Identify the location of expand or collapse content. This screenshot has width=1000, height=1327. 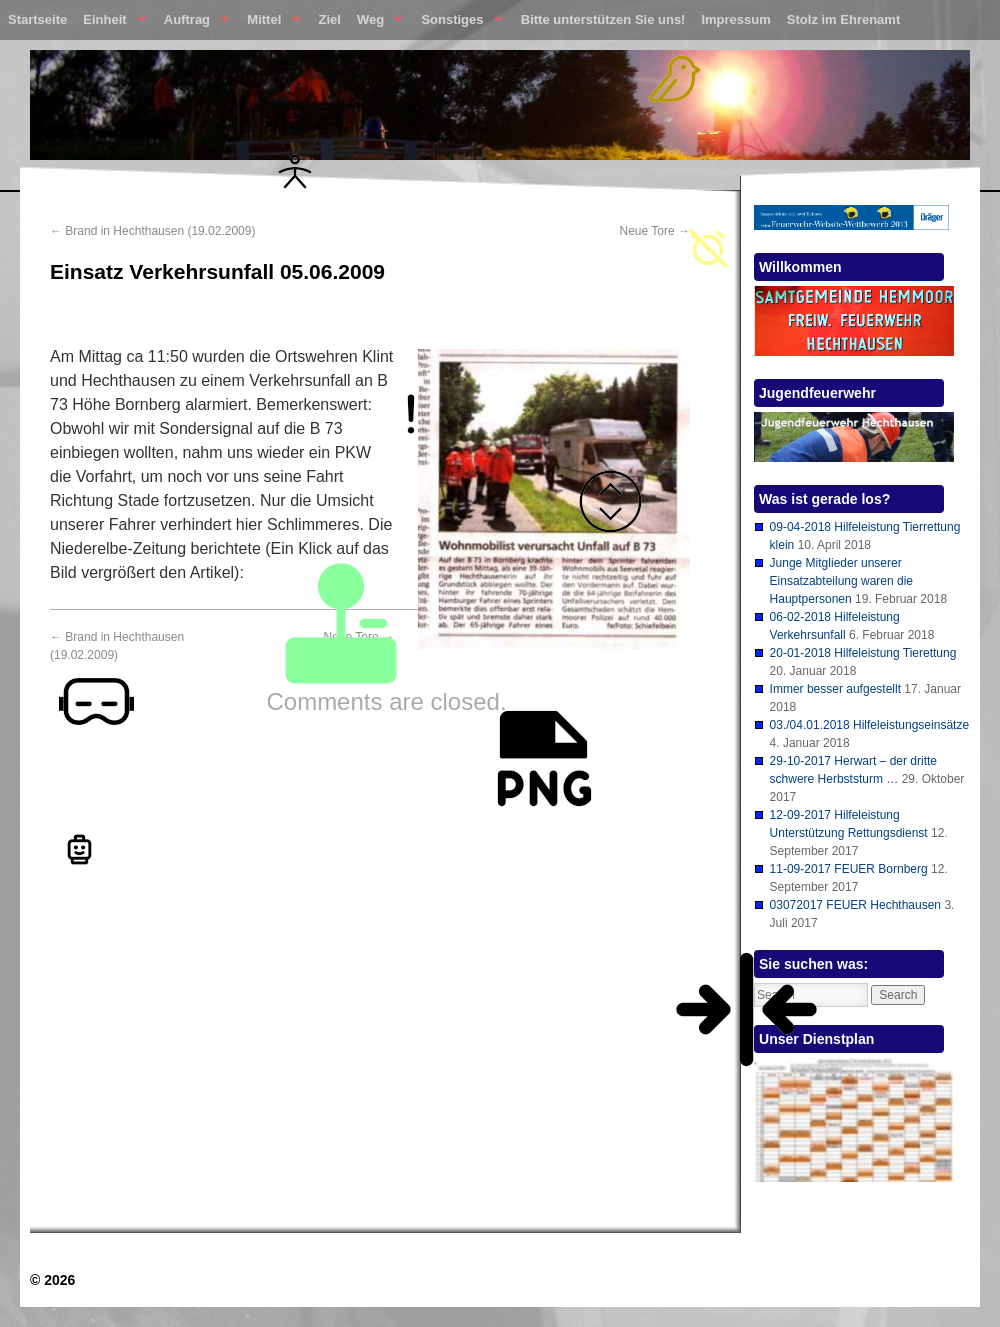
(610, 501).